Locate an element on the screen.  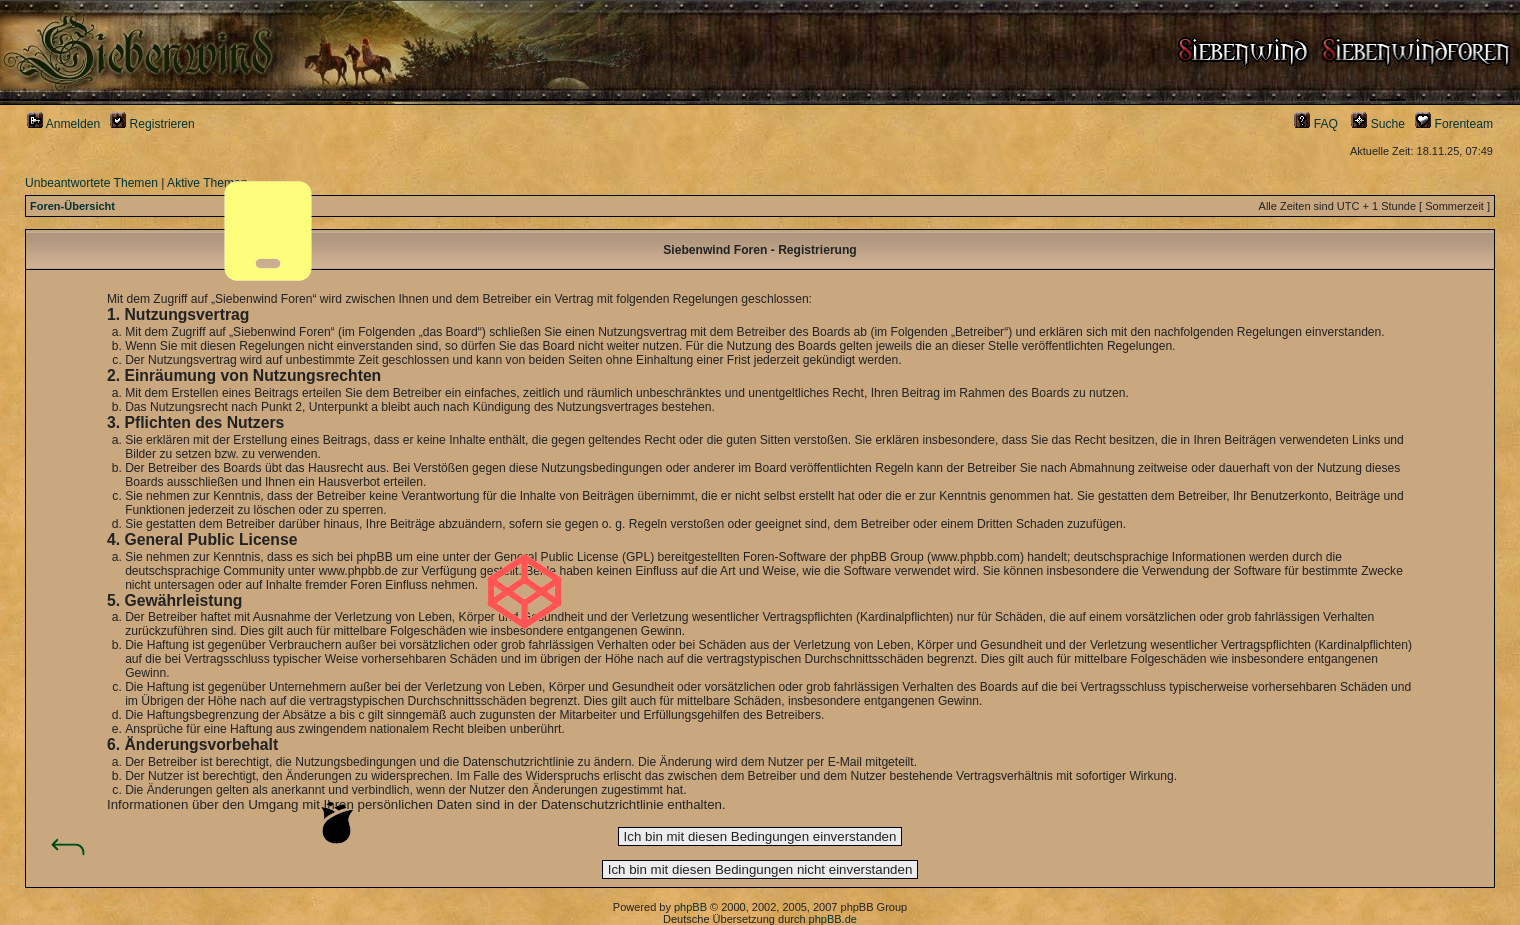
access floral or garden-related features is located at coordinates (336, 822).